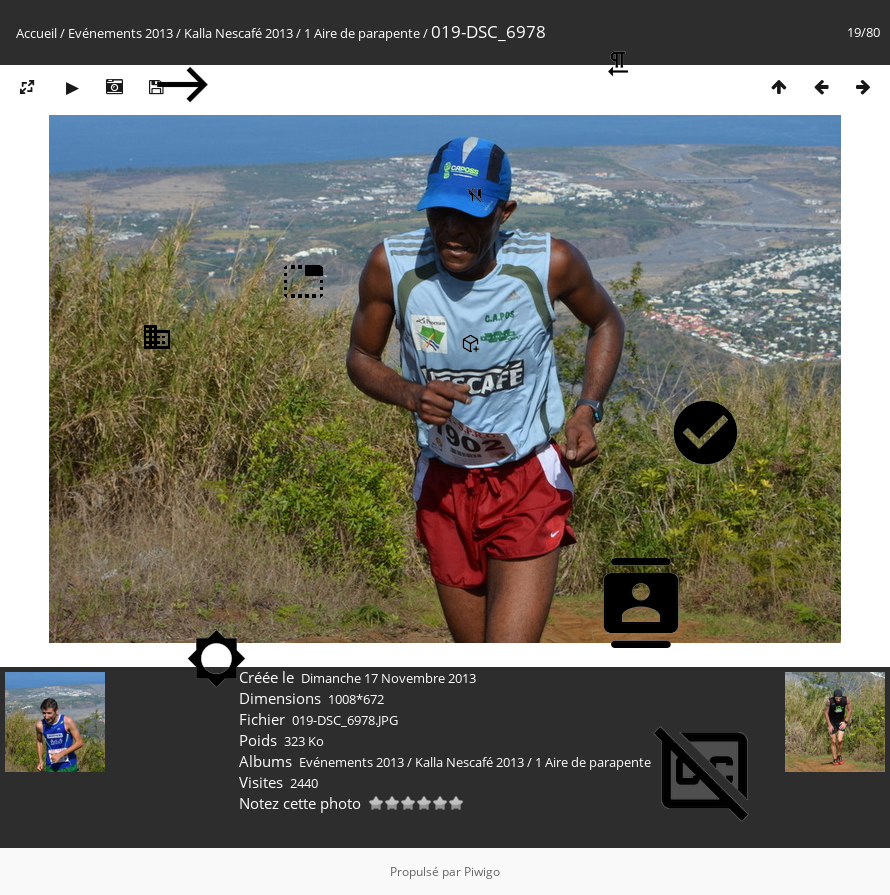 This screenshot has width=890, height=895. What do you see at coordinates (641, 603) in the screenshot?
I see `access your contacts list` at bounding box center [641, 603].